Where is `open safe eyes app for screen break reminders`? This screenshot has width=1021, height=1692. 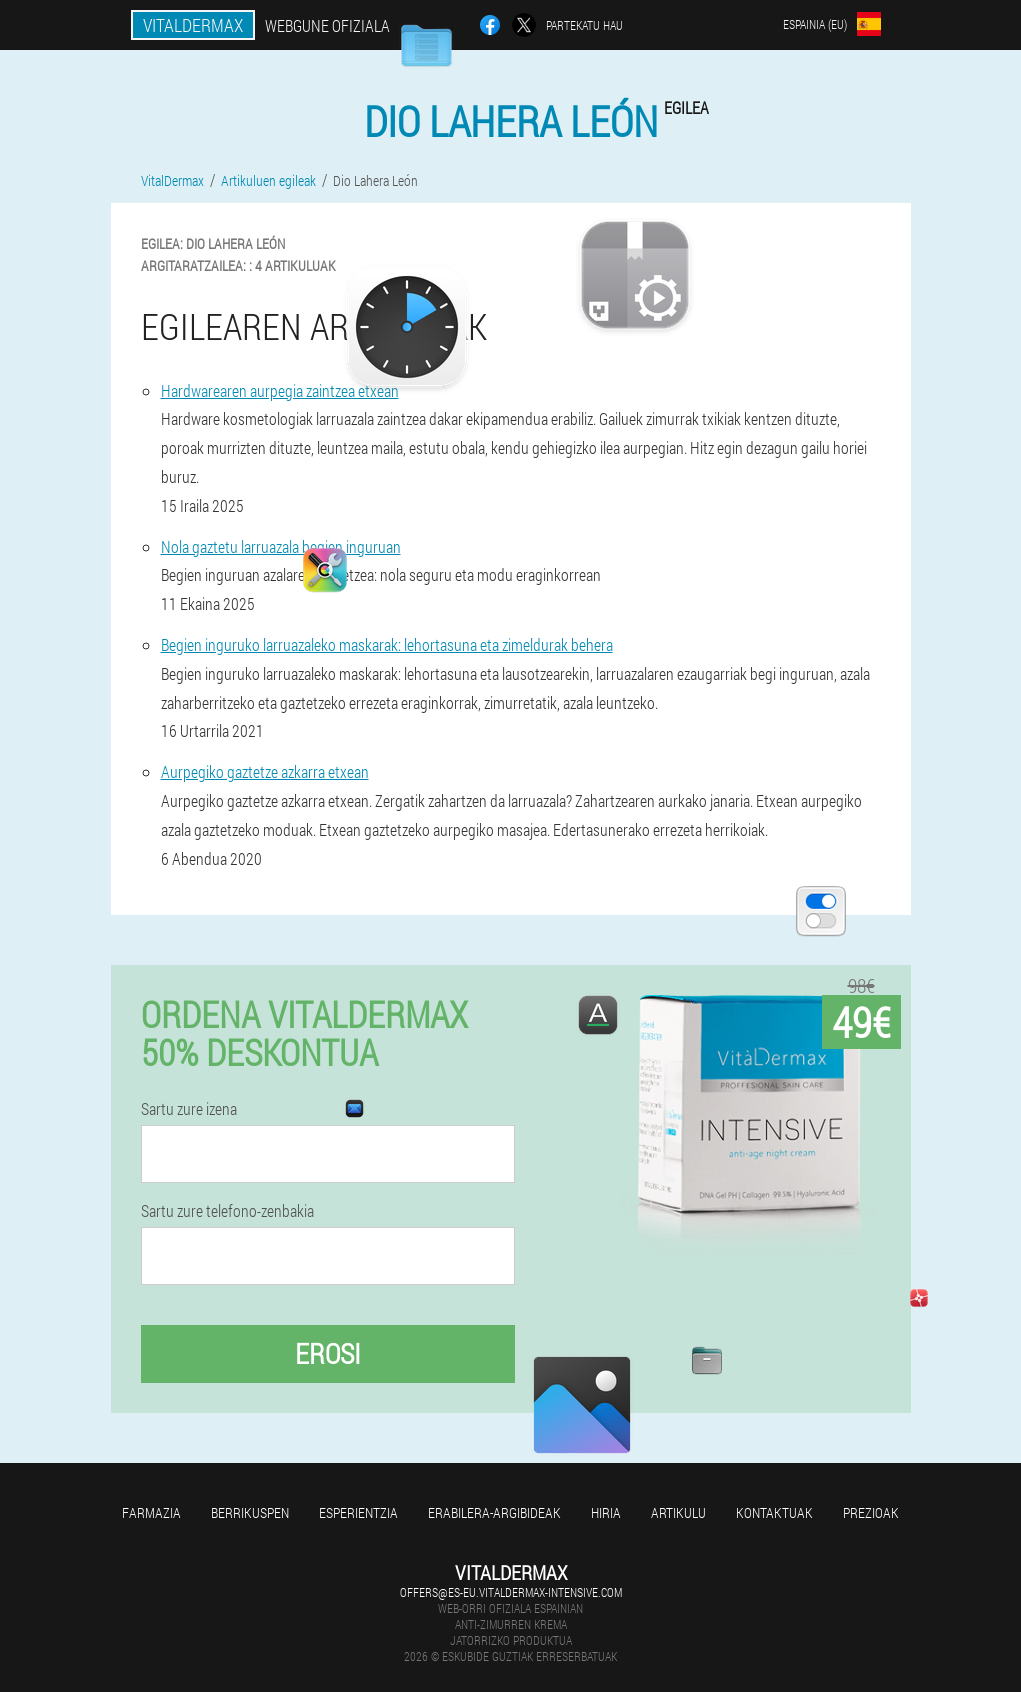
open safe eyes app for screen break reminders is located at coordinates (407, 327).